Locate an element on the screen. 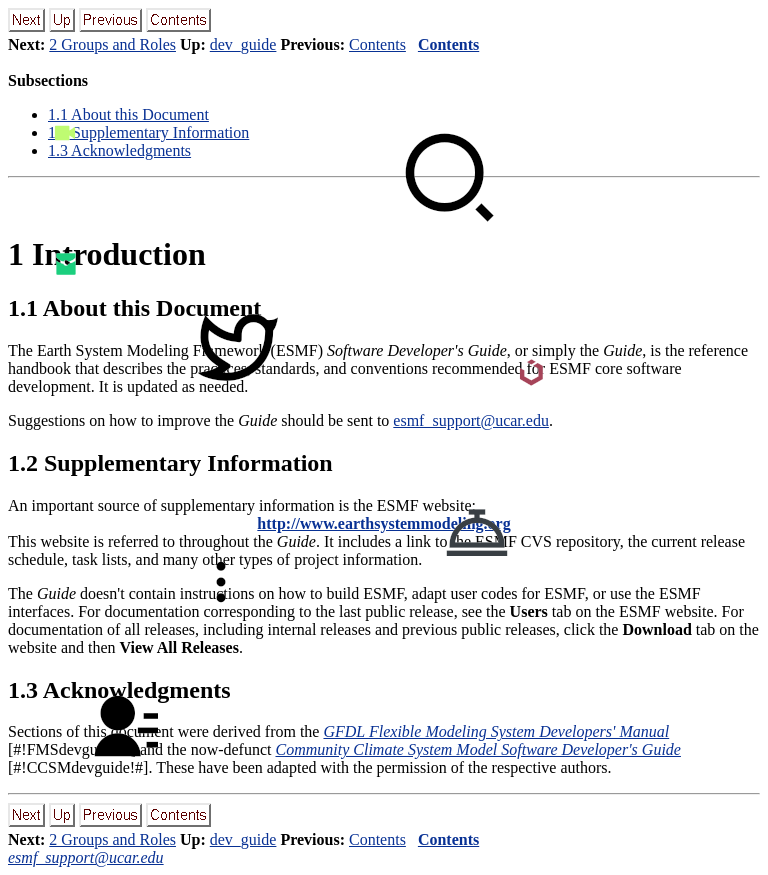 The width and height of the screenshot is (768, 875). send a red packet or digital gift money is located at coordinates (66, 264).